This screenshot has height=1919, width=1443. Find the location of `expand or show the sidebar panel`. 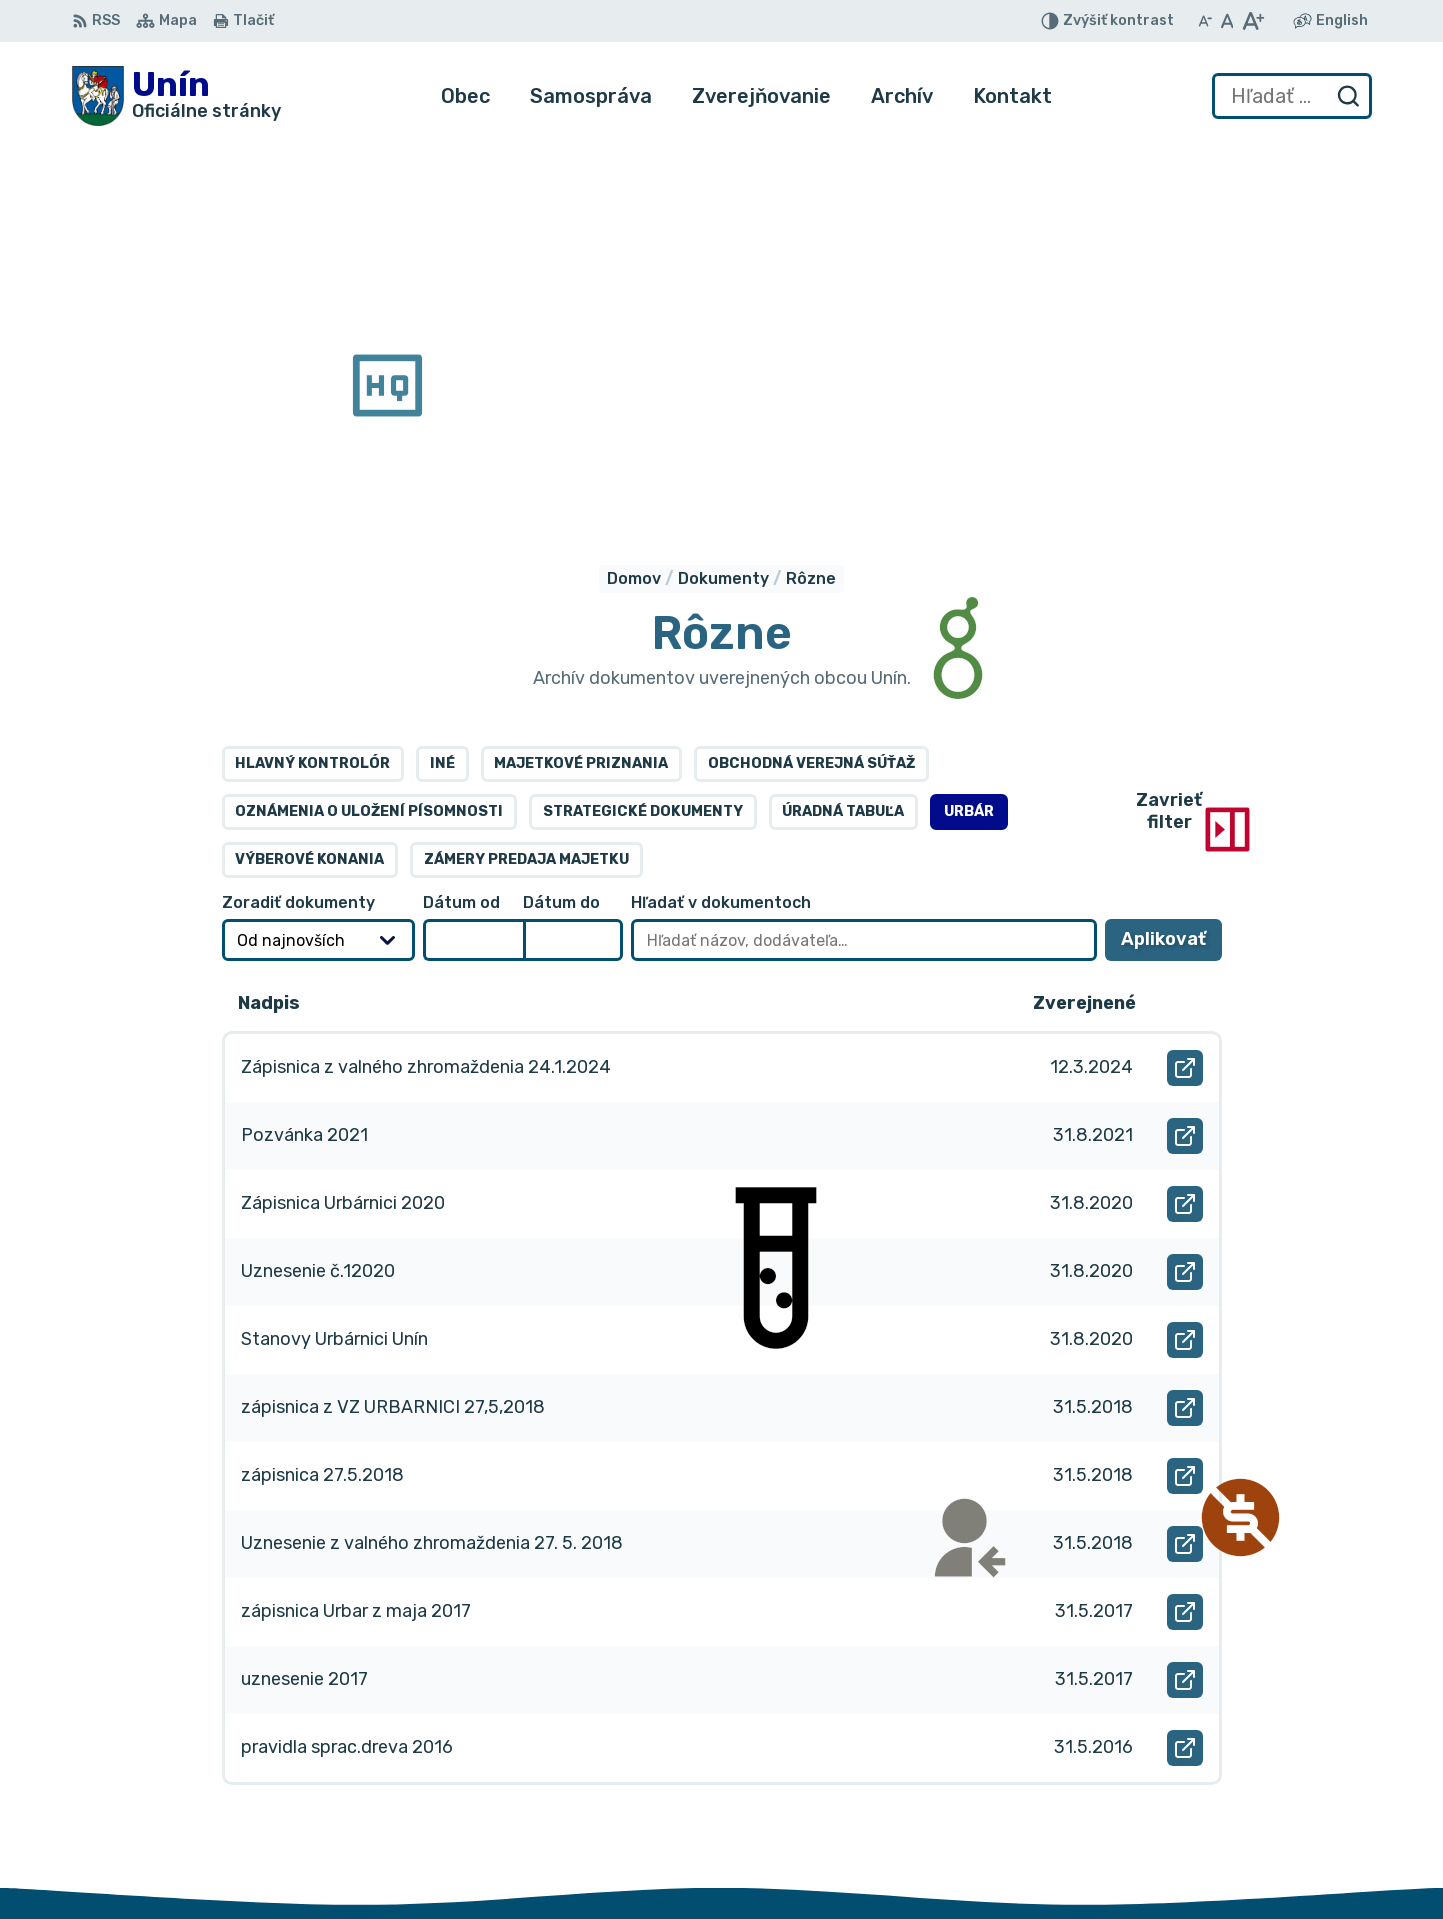

expand or show the sidebar panel is located at coordinates (1227, 829).